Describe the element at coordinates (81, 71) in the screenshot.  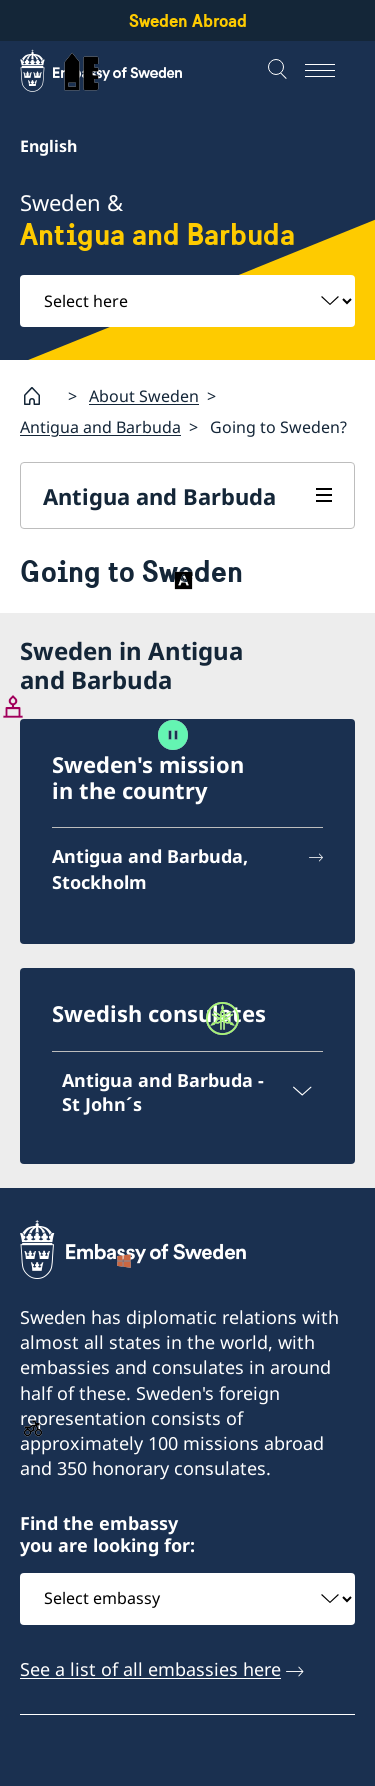
I see `access design or editing tools` at that location.